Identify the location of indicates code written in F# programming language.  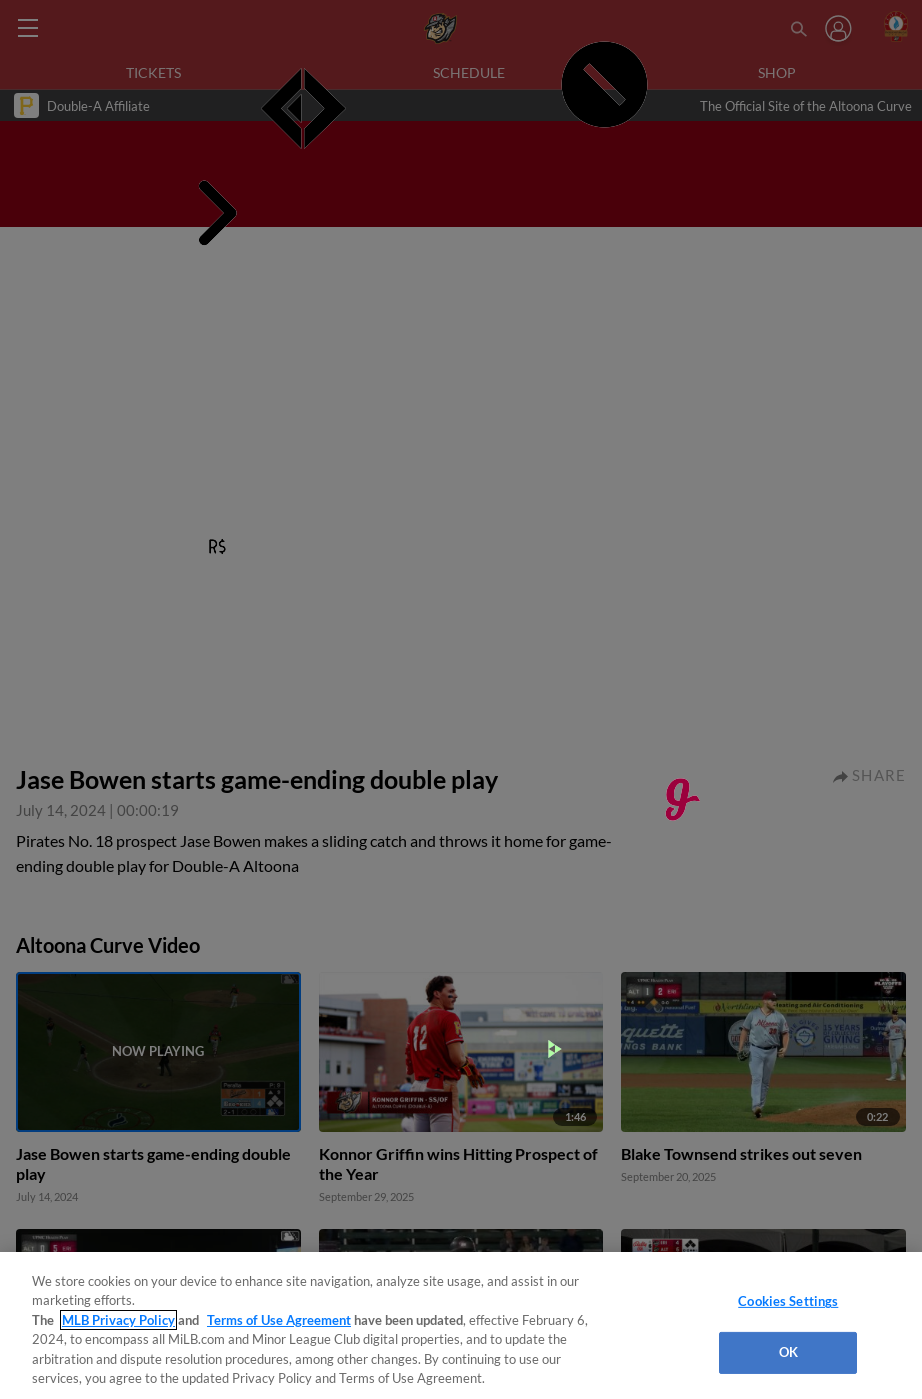
(303, 108).